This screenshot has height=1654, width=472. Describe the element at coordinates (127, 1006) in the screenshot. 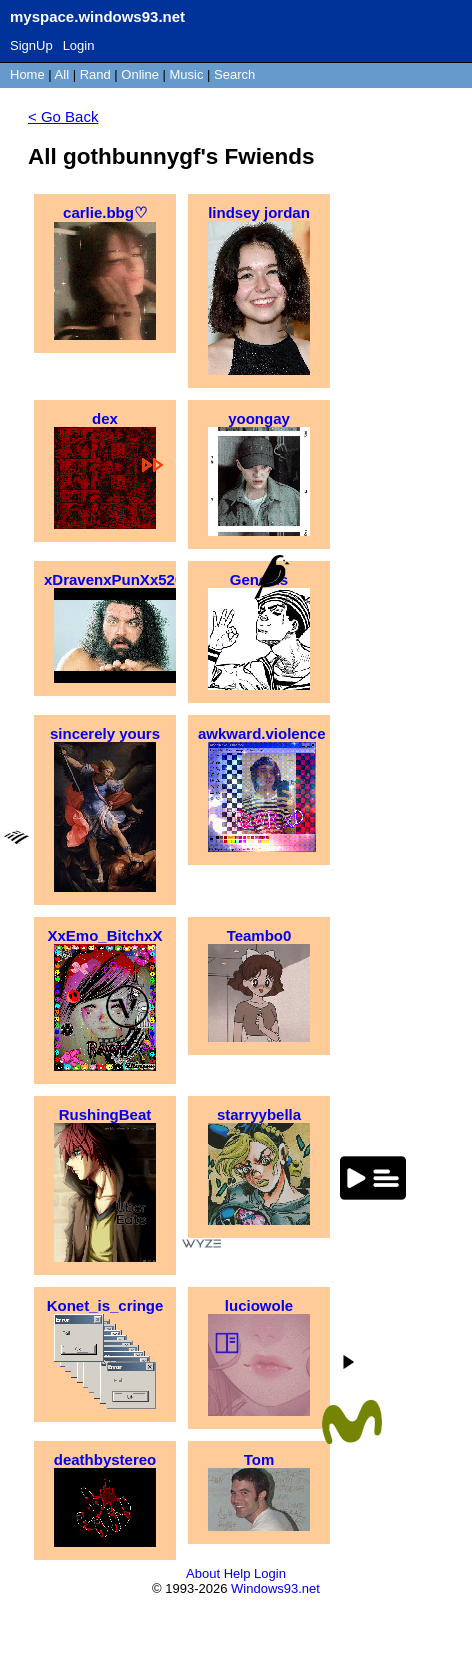

I see `open Vectorworks application` at that location.